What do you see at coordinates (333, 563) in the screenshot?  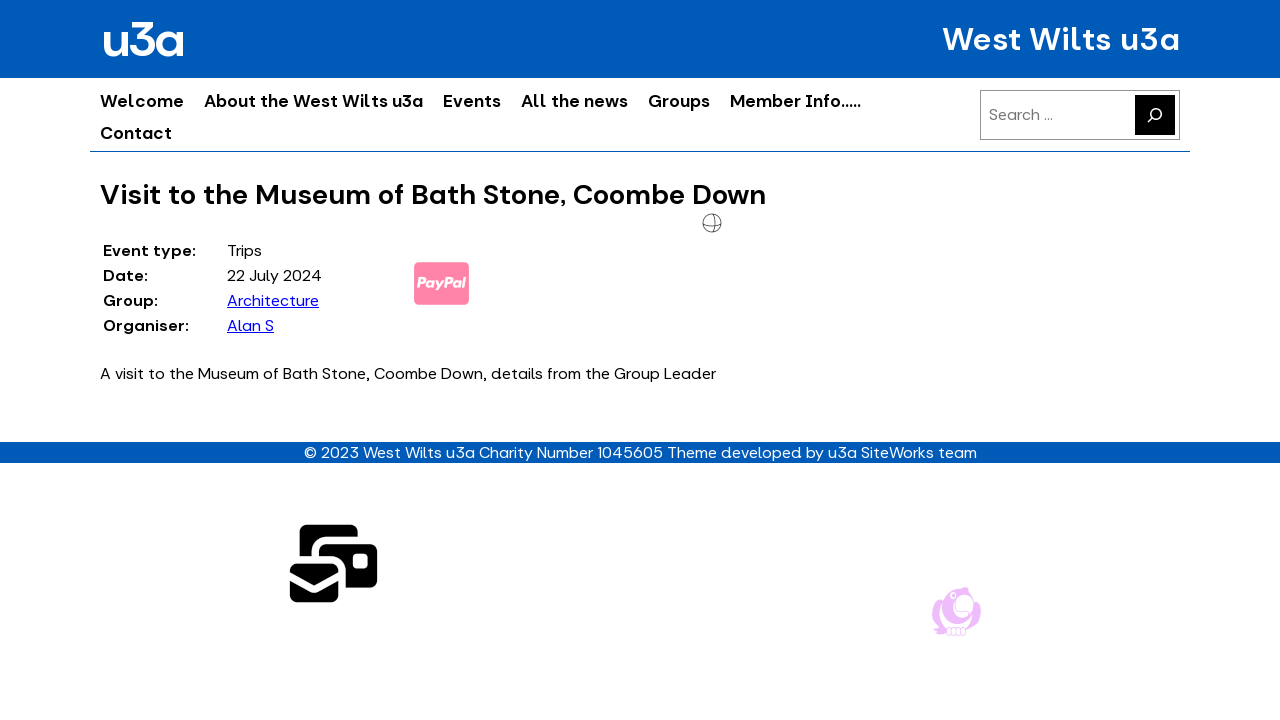 I see `access bulk mail or mass messaging` at bounding box center [333, 563].